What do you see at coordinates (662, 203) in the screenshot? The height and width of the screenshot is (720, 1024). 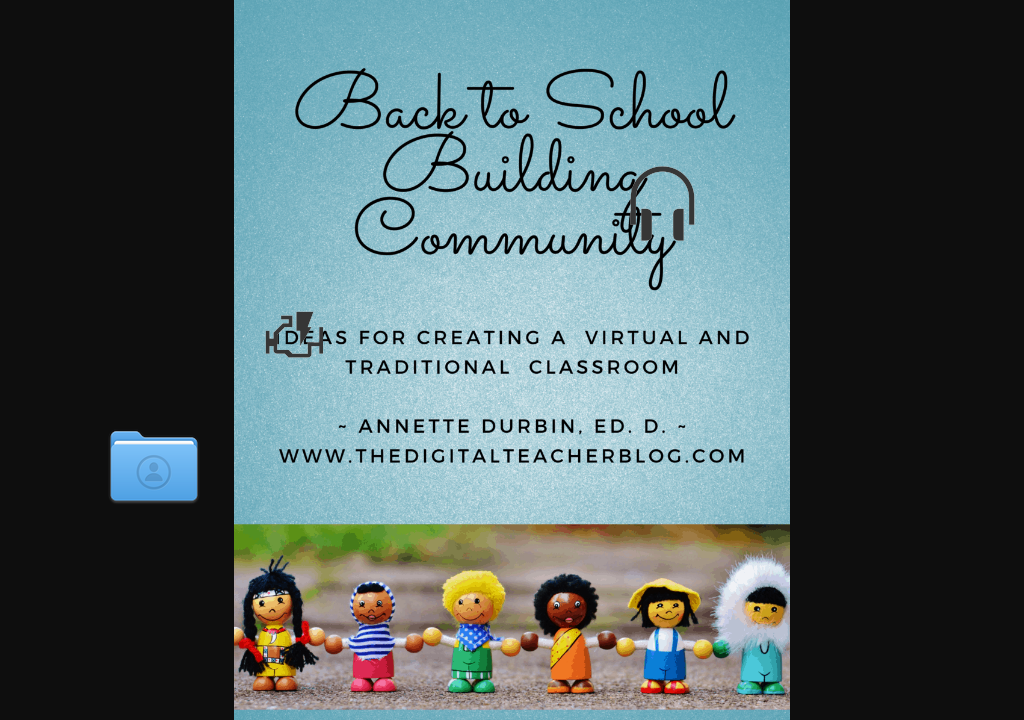 I see `audio output set to headphones` at bounding box center [662, 203].